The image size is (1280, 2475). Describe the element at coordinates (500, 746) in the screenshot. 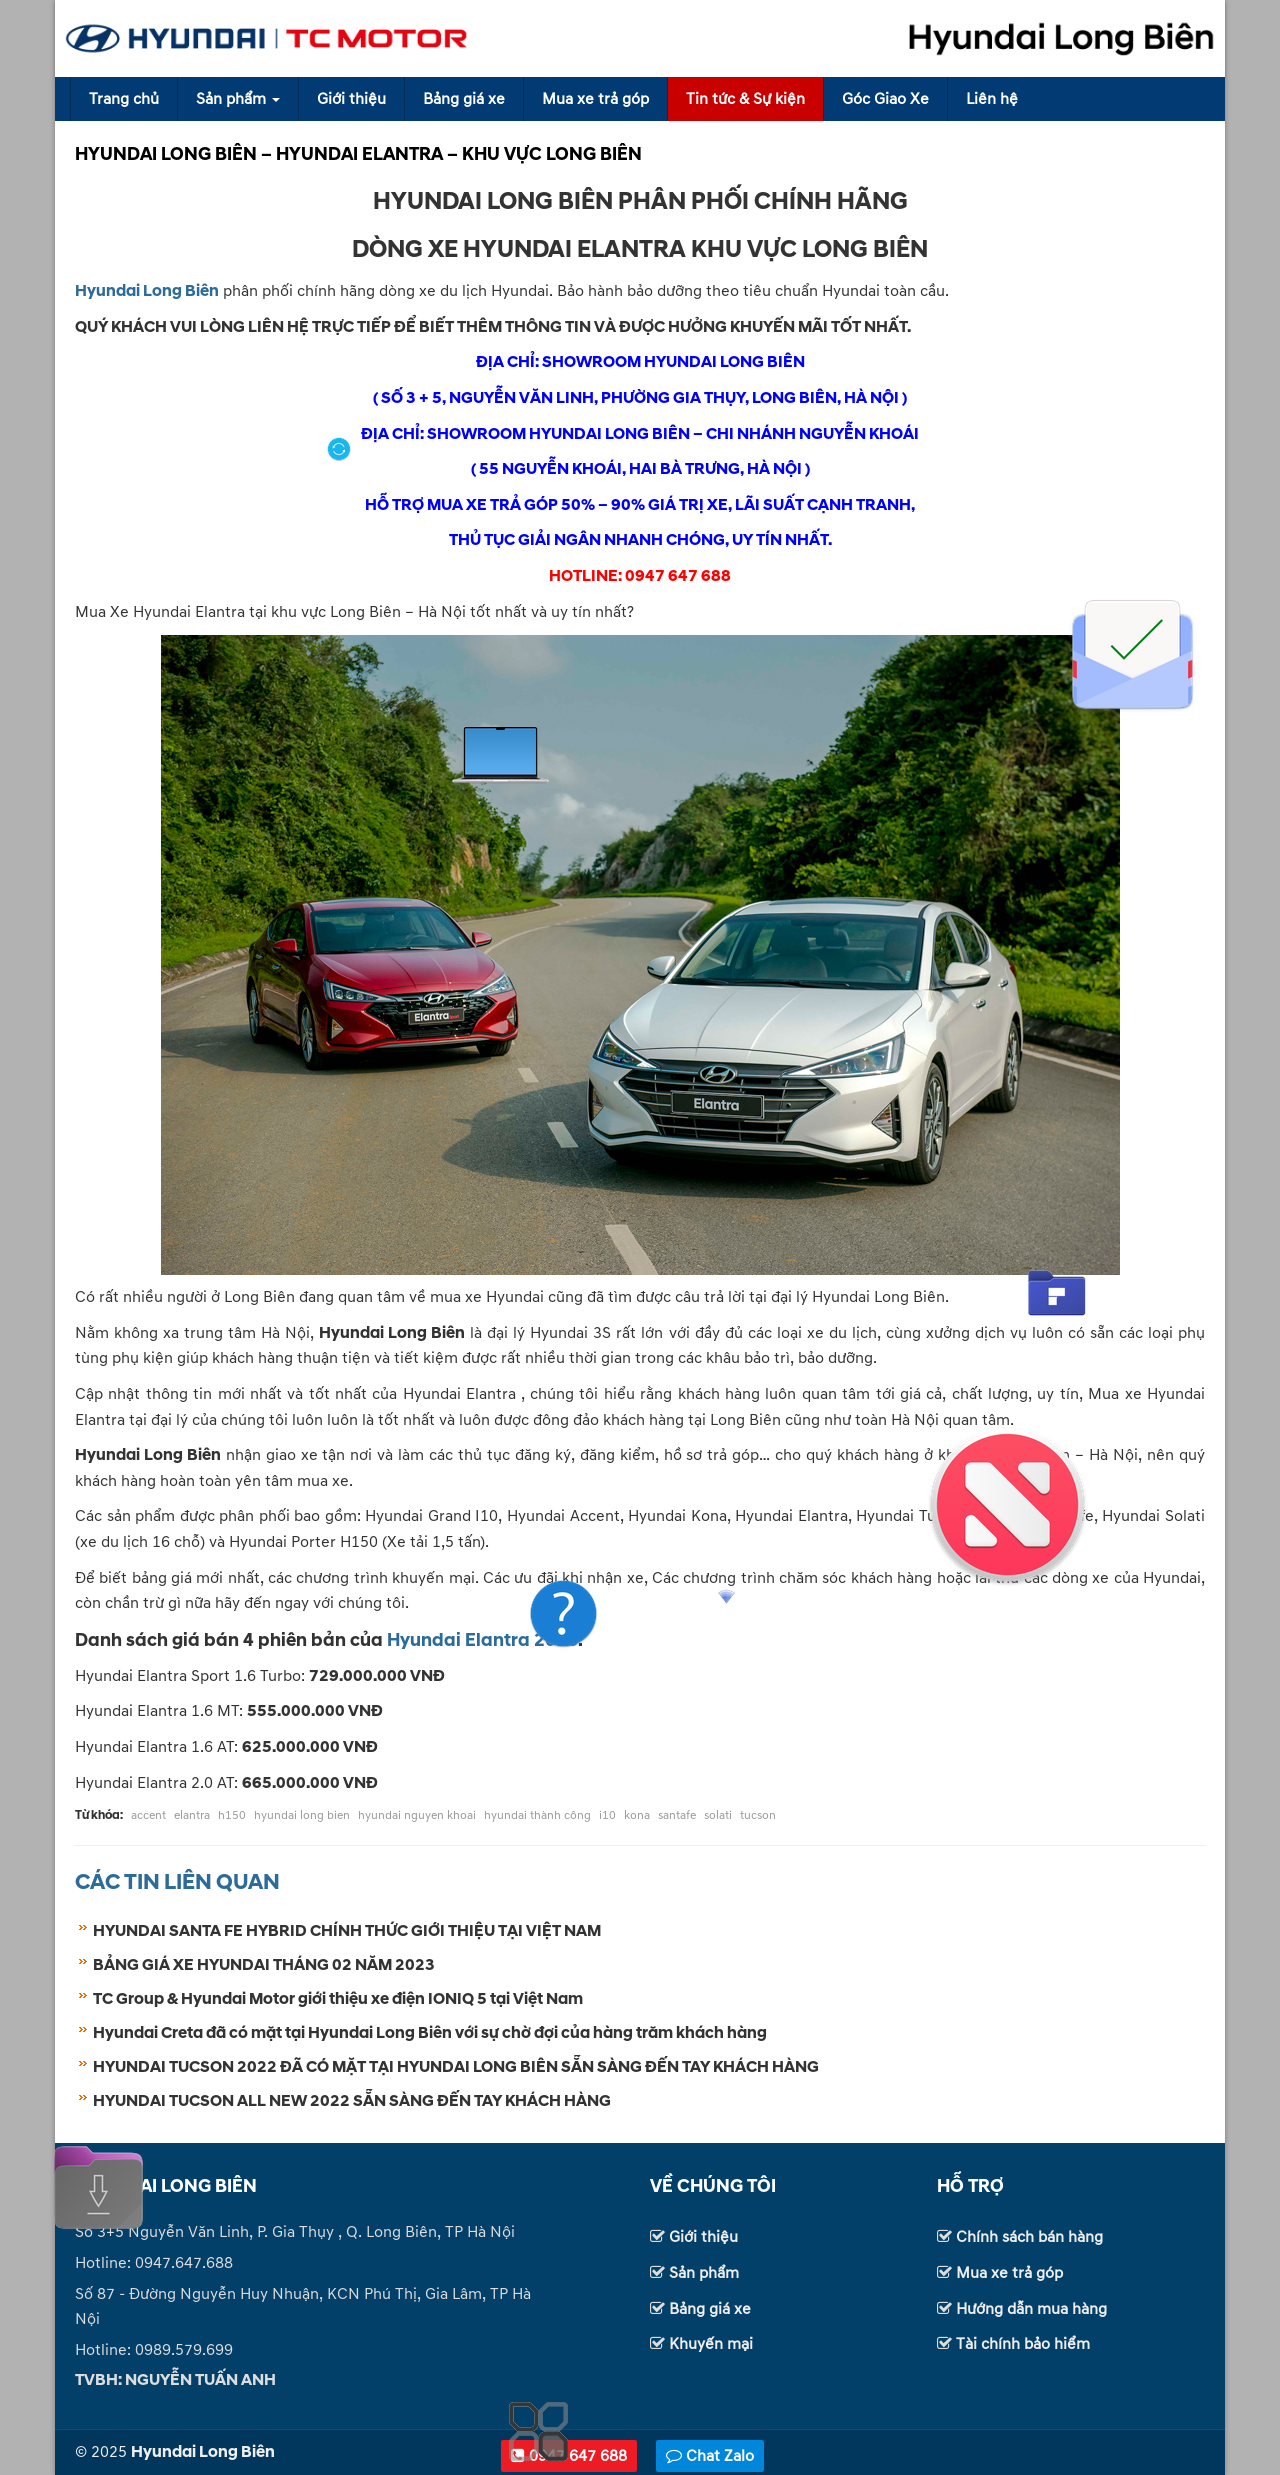

I see `indicates this device is a MacBook Air` at that location.